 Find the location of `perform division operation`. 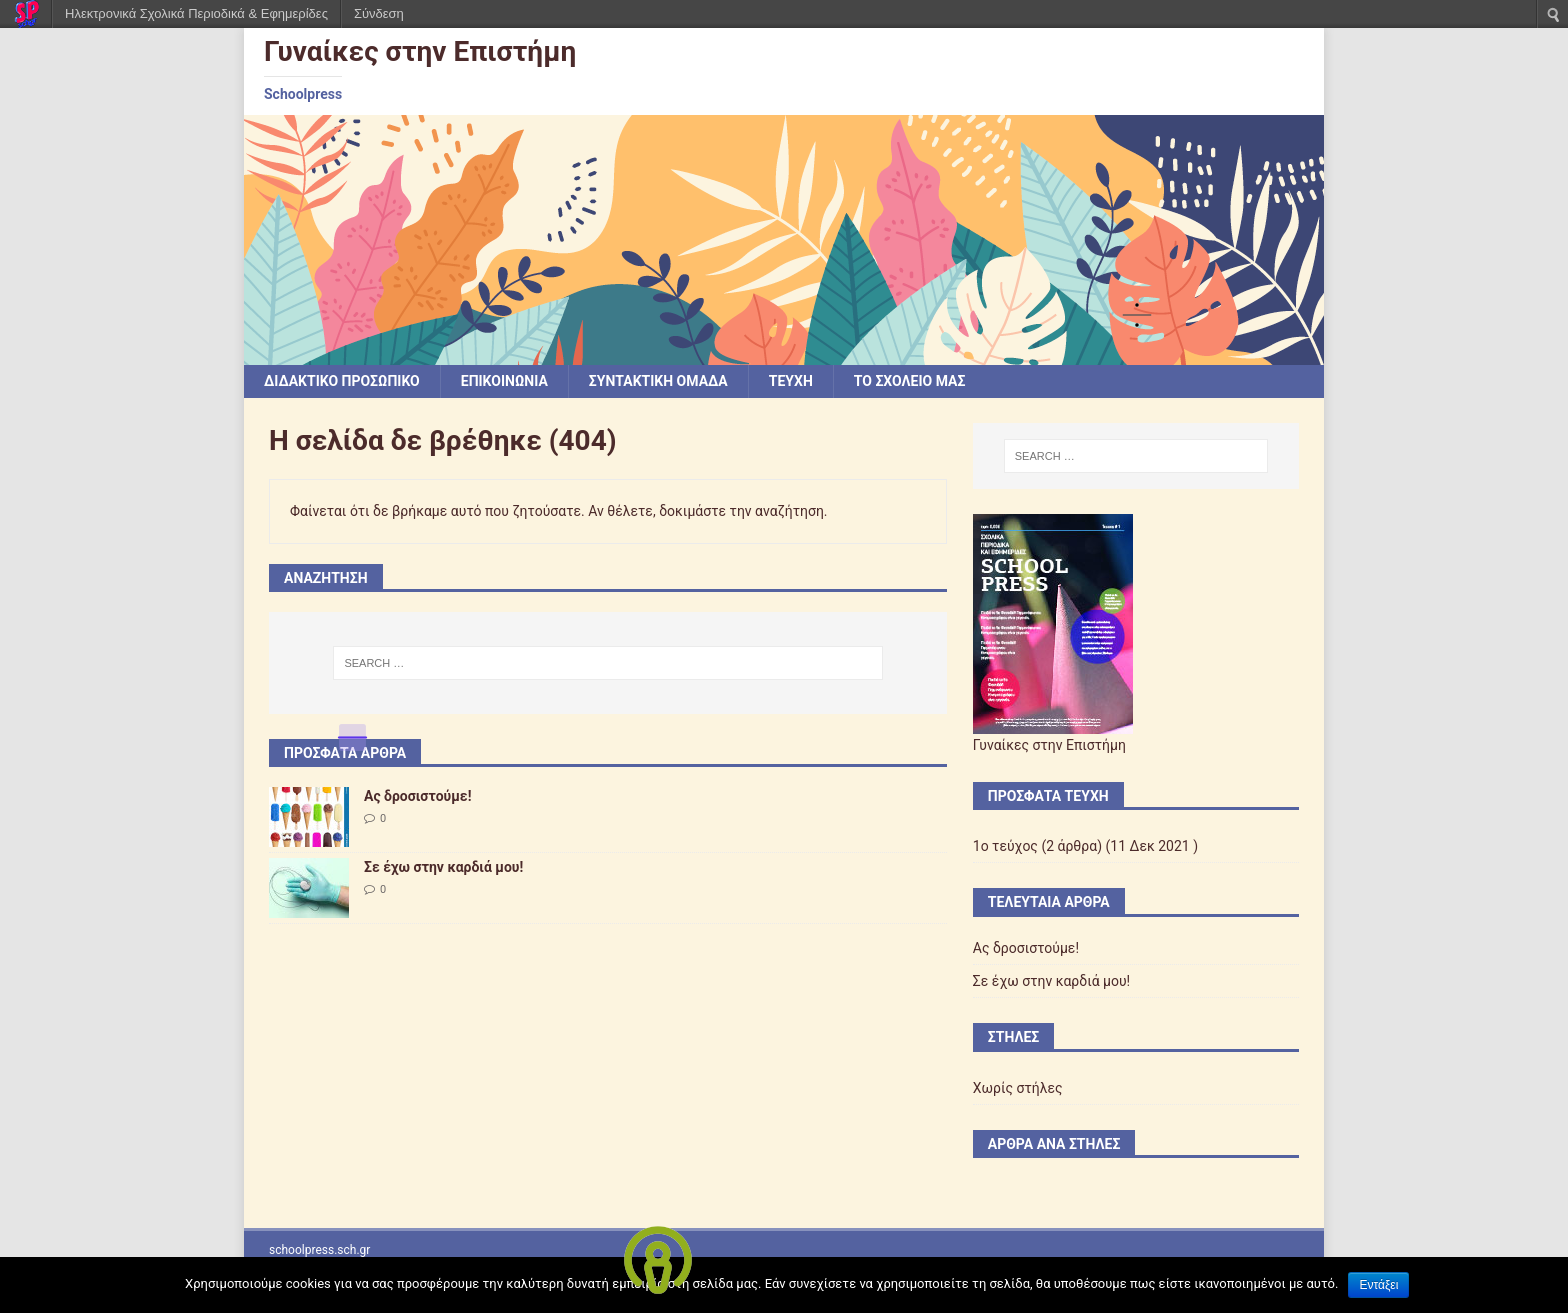

perform division operation is located at coordinates (1137, 315).